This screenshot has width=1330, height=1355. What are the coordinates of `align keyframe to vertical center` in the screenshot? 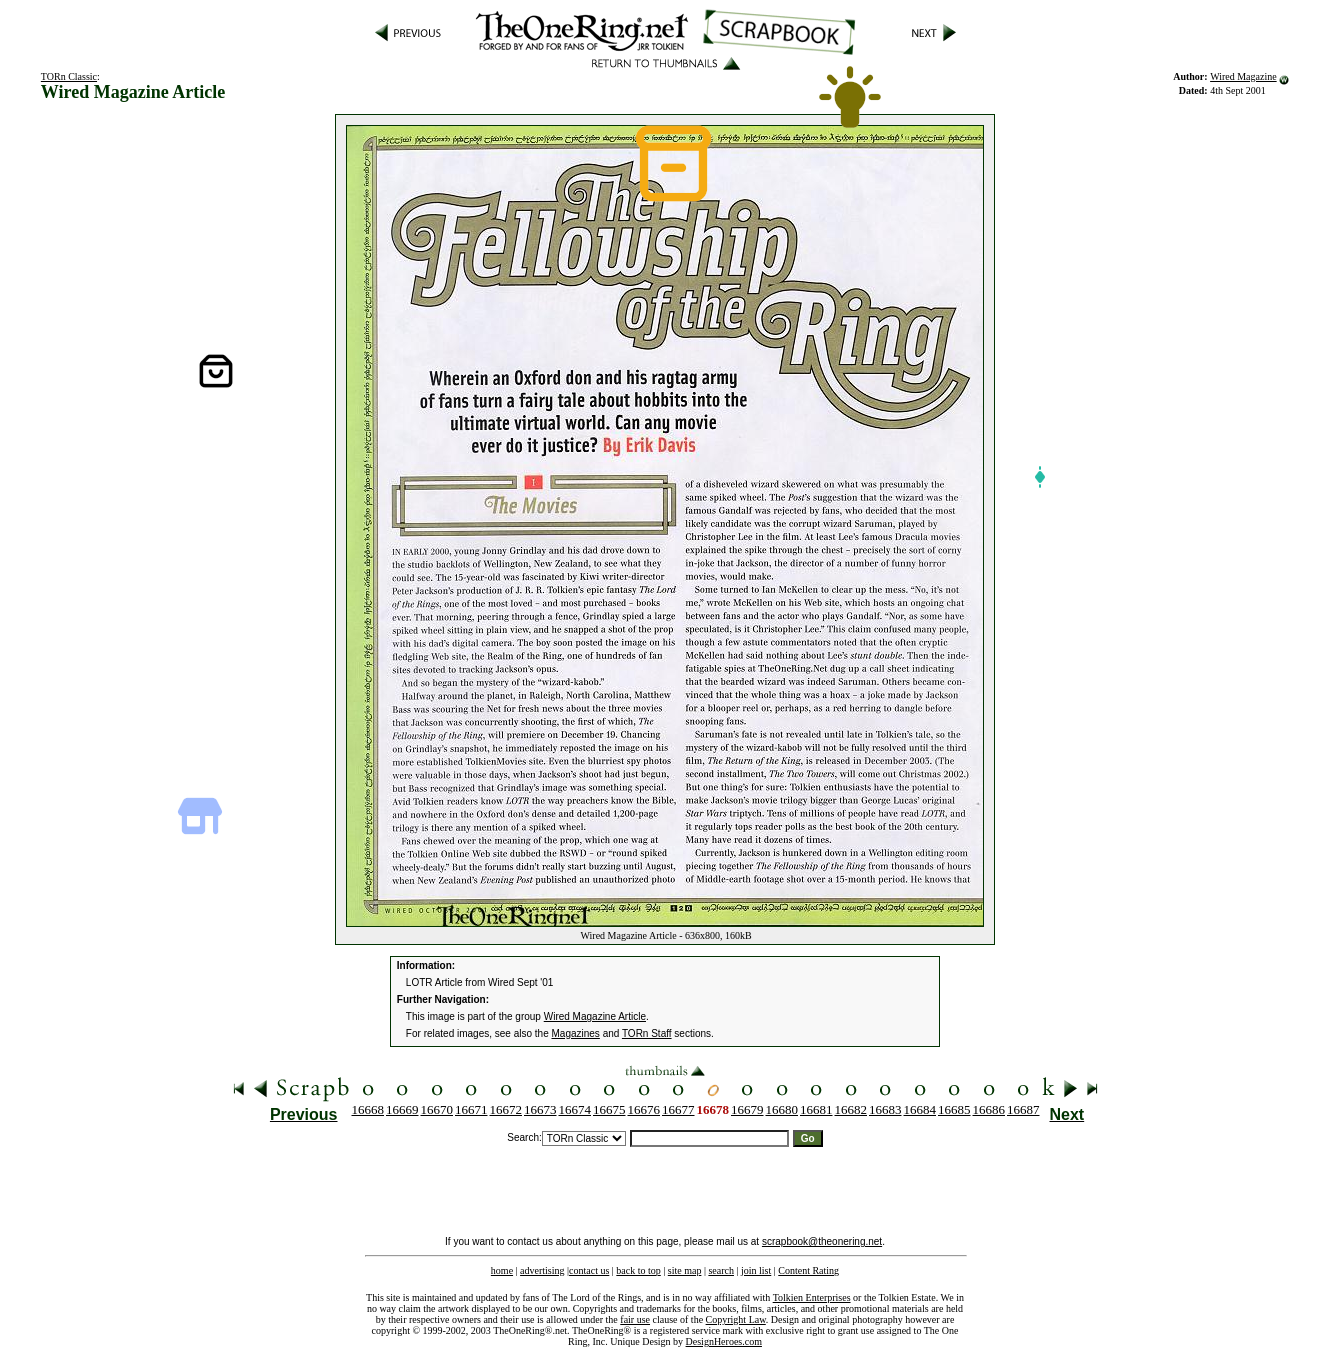 It's located at (1040, 477).